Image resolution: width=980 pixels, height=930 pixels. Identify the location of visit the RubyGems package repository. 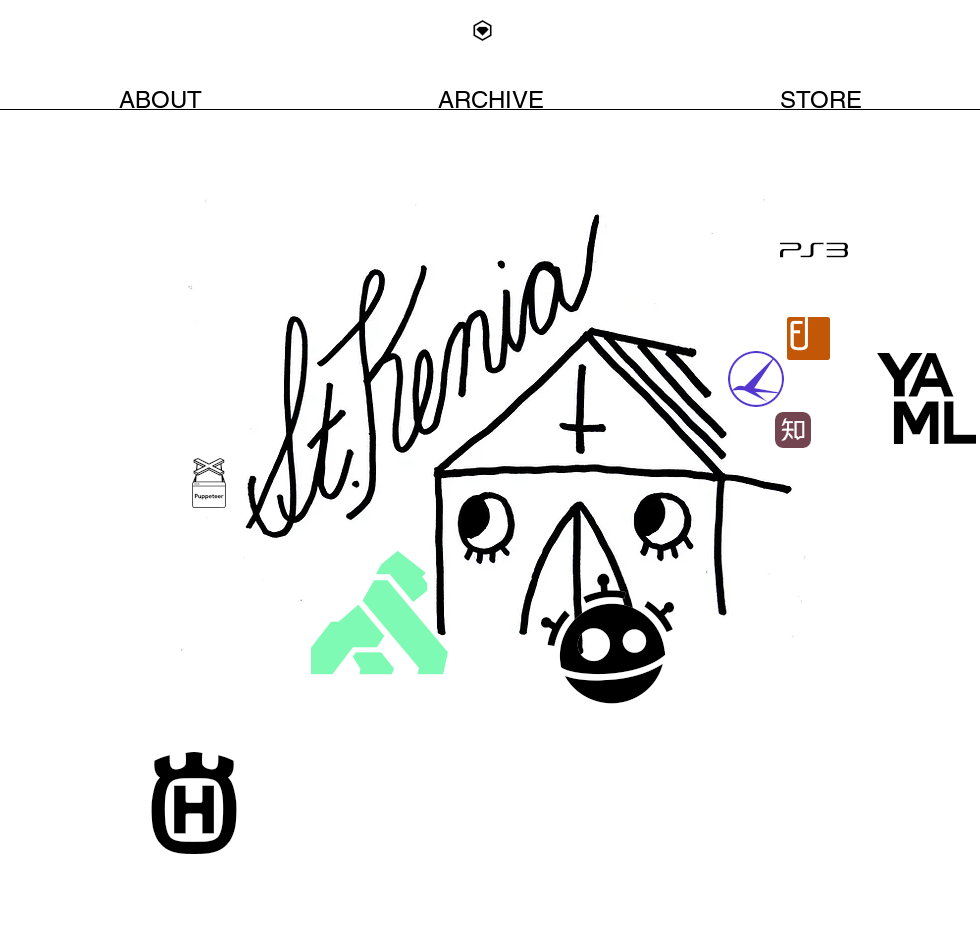
(482, 30).